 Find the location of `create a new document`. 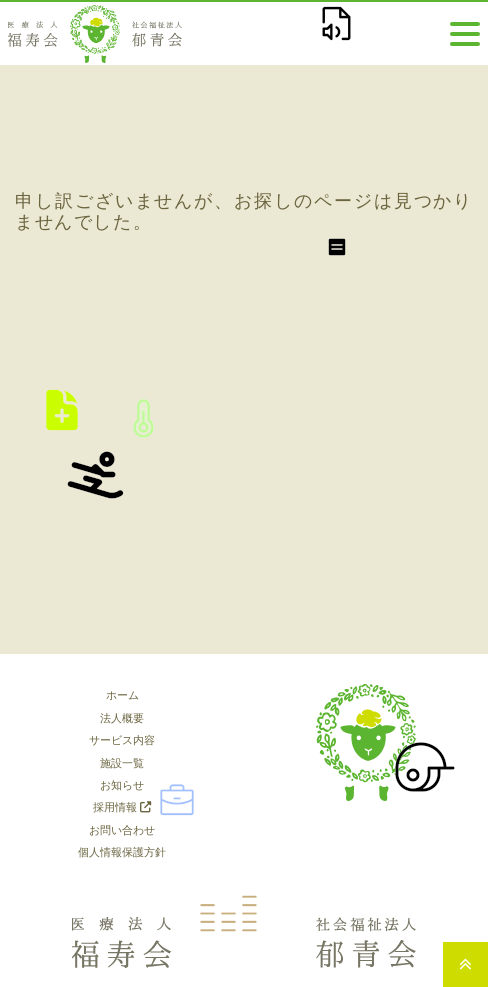

create a new document is located at coordinates (62, 410).